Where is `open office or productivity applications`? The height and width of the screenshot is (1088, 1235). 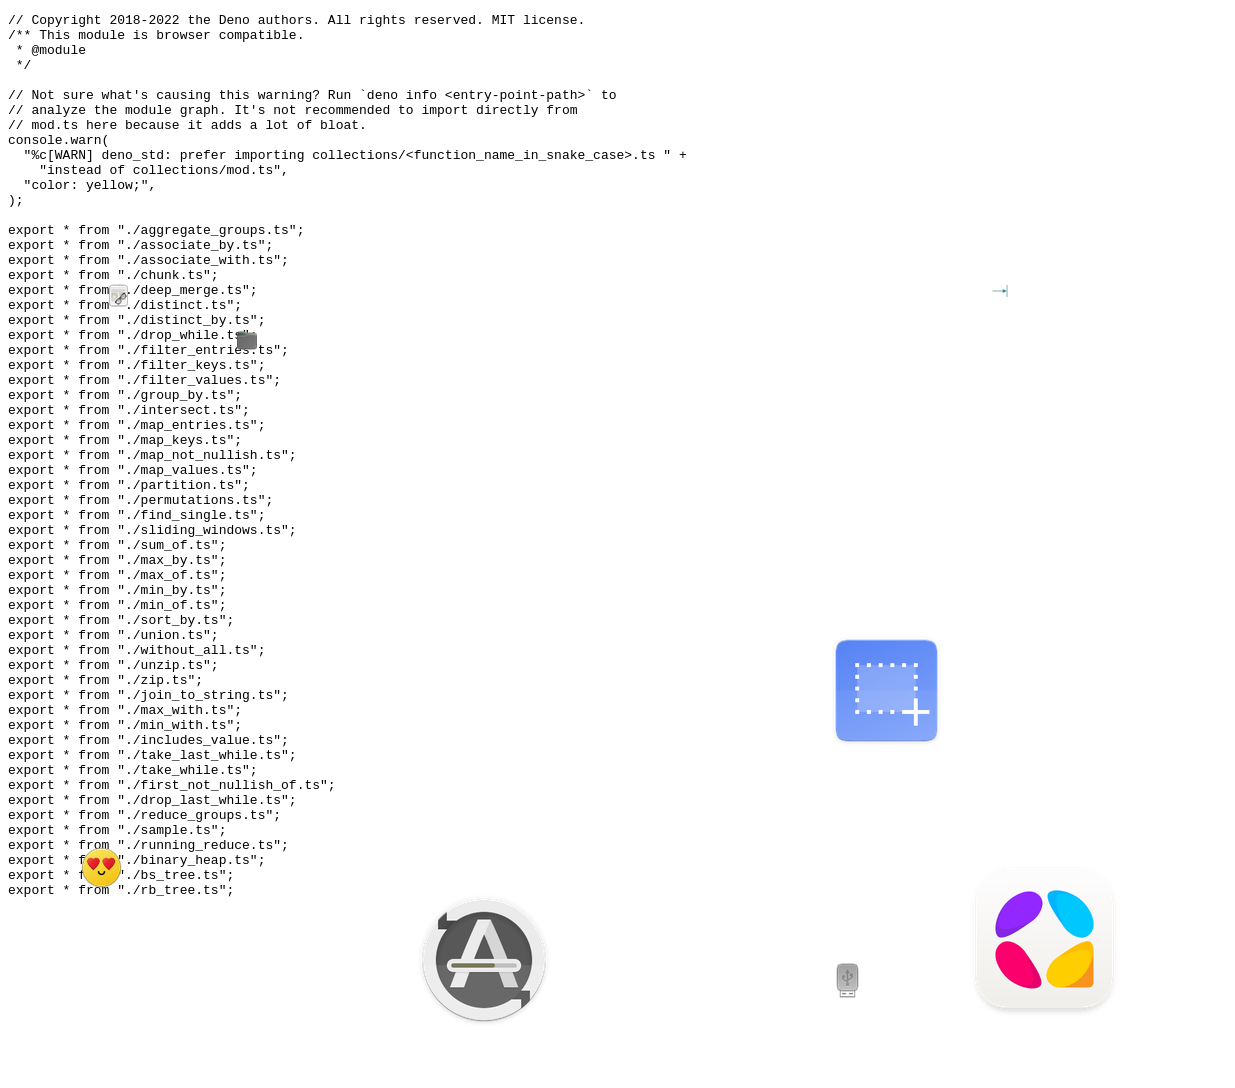 open office or productivity applications is located at coordinates (118, 295).